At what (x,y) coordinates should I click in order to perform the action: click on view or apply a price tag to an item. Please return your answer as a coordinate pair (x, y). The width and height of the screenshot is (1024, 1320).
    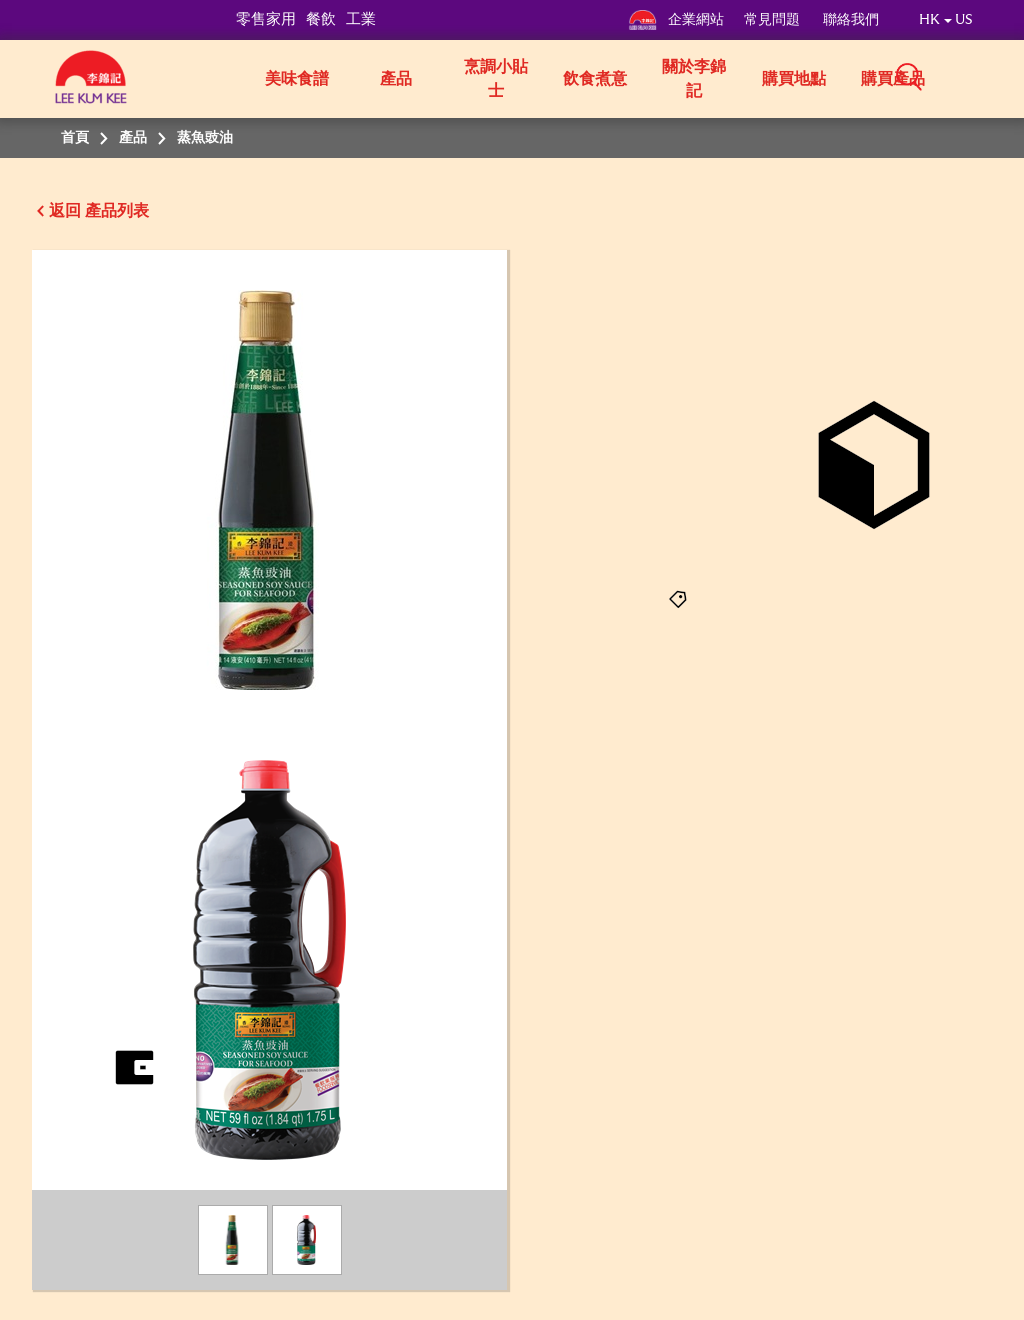
    Looking at the image, I should click on (678, 599).